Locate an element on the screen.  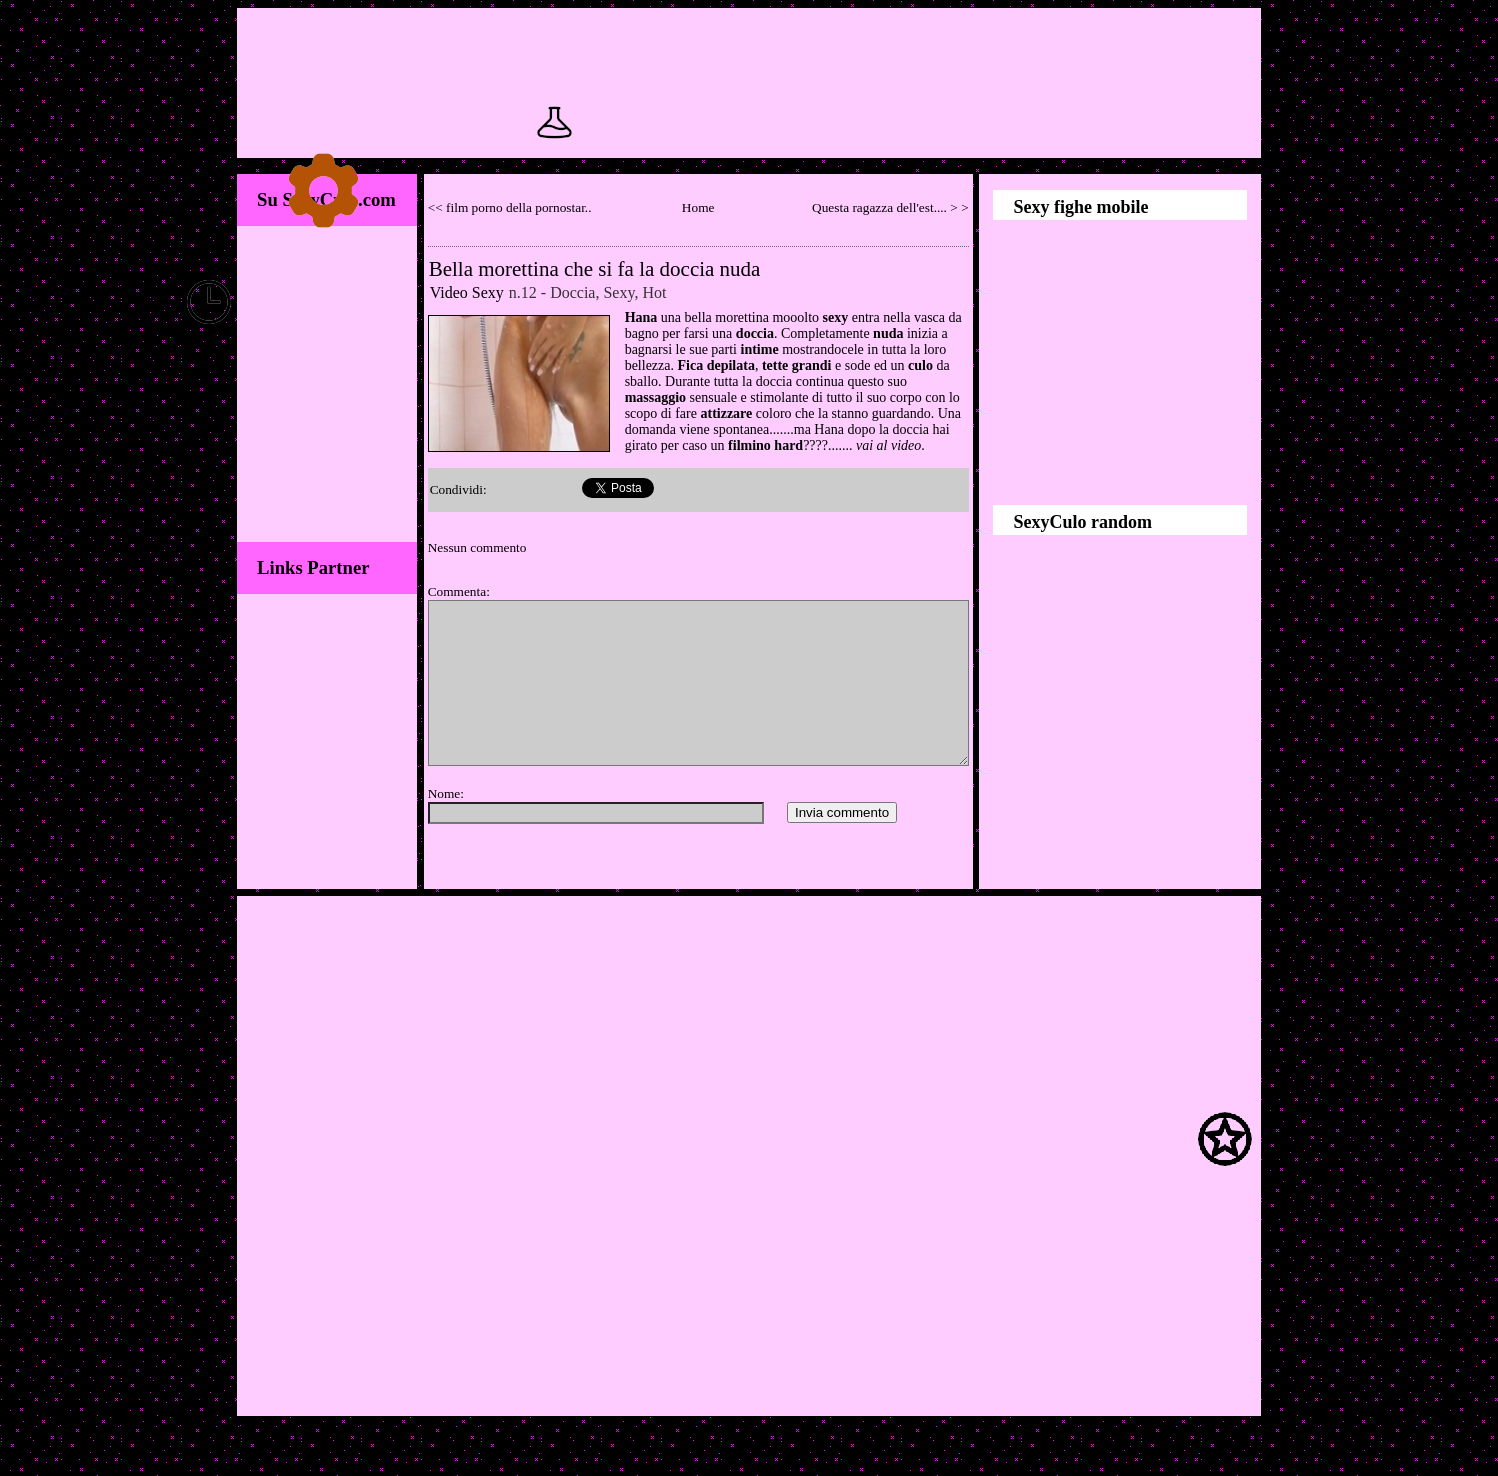
access settings or preferences is located at coordinates (323, 190).